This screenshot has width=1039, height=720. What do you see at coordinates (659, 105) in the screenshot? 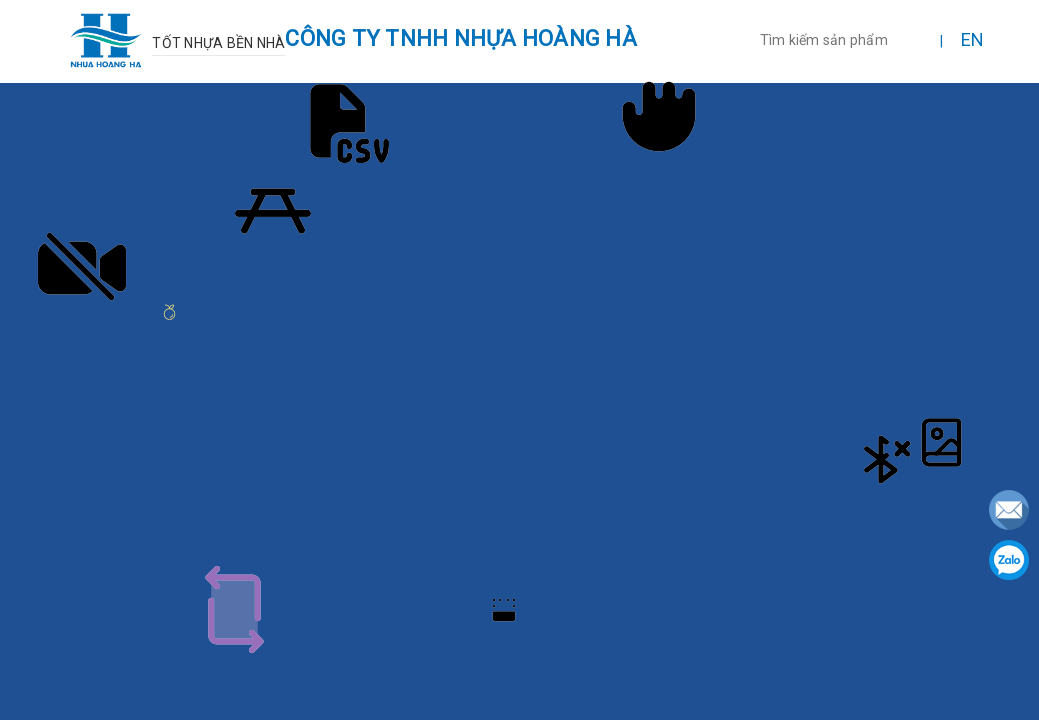
I see `drag to reorder items` at bounding box center [659, 105].